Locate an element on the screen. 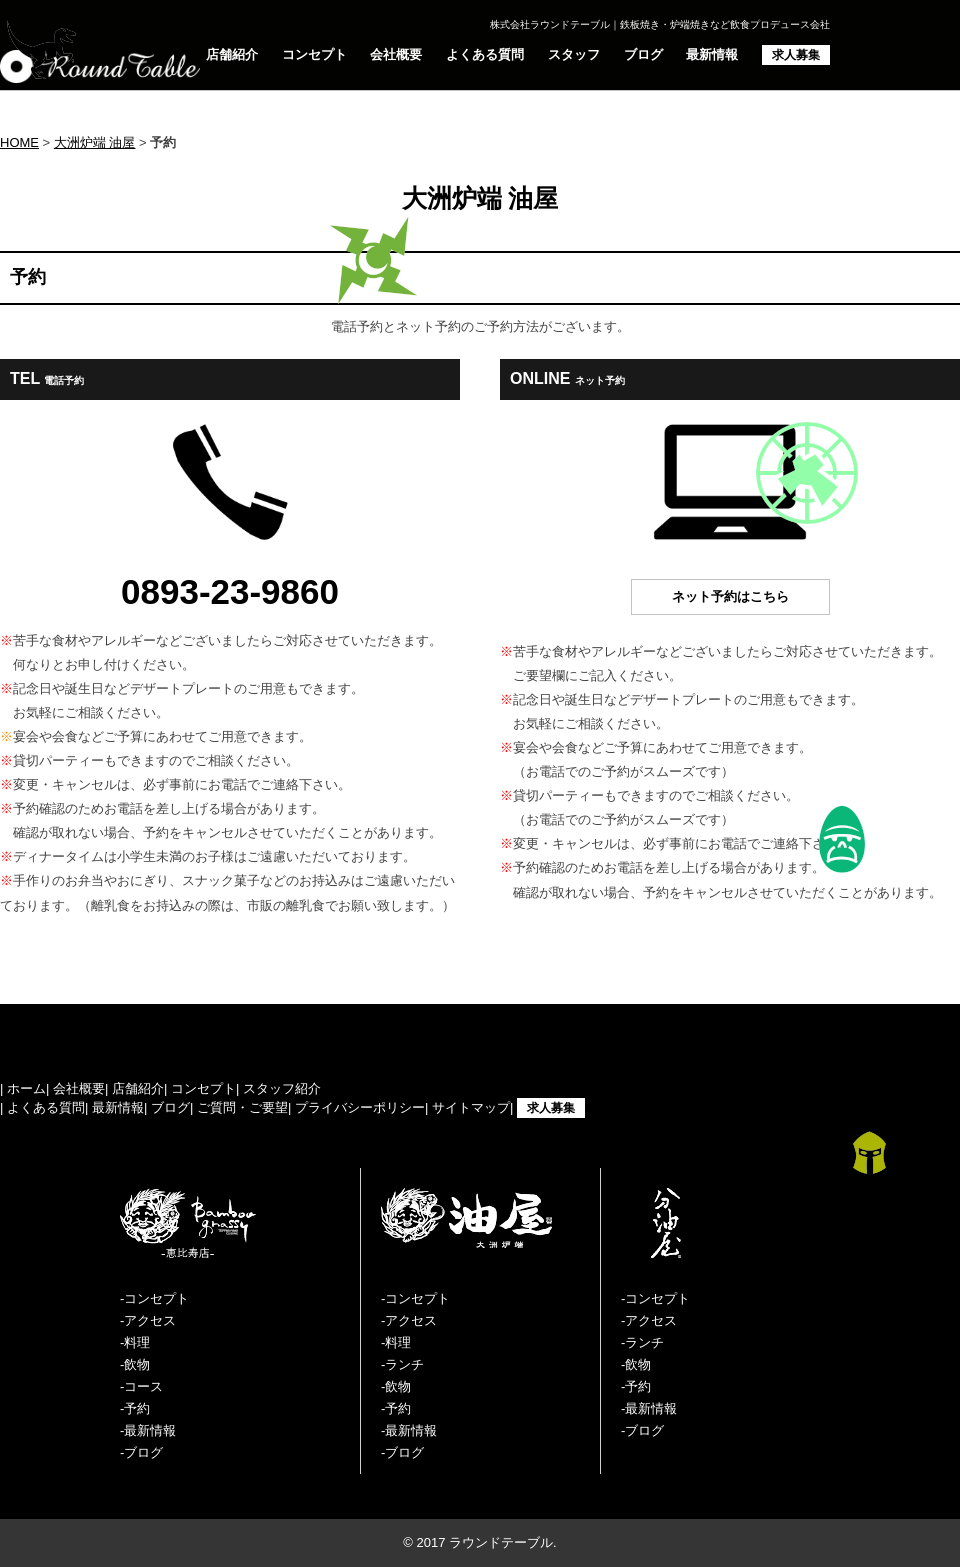  view radar or detection range settings is located at coordinates (807, 473).